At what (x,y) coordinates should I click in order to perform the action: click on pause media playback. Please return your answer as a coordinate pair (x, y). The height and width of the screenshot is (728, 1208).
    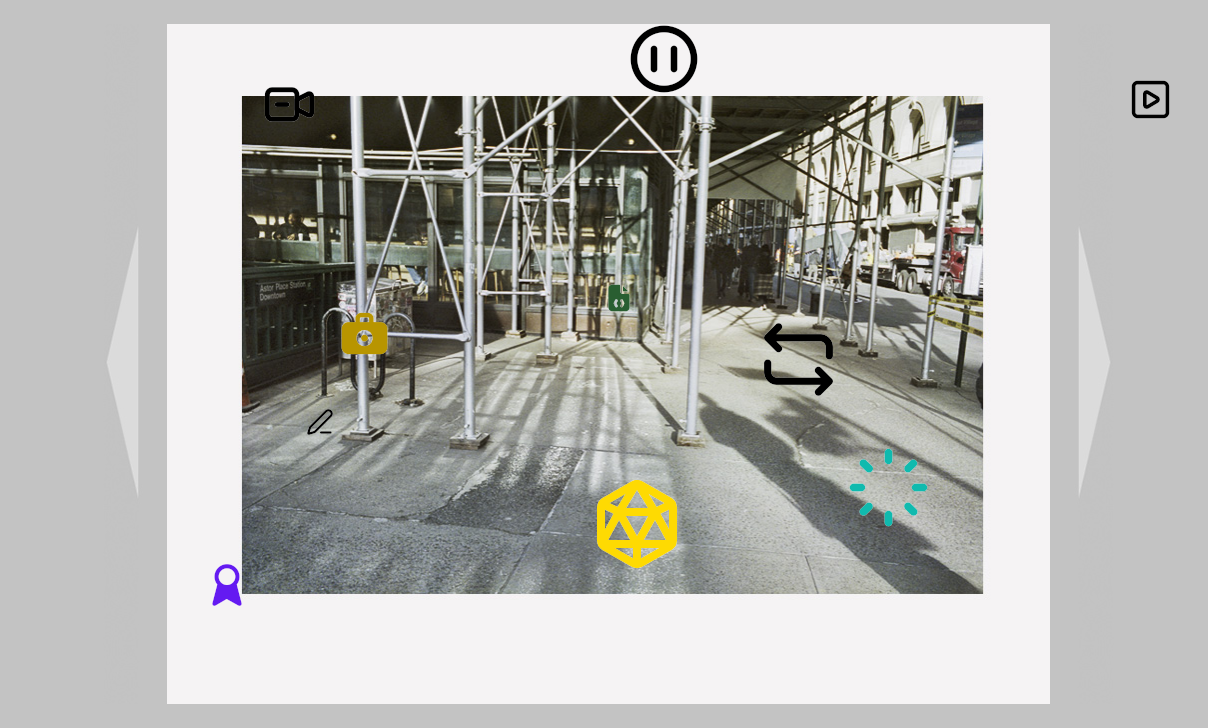
    Looking at the image, I should click on (664, 59).